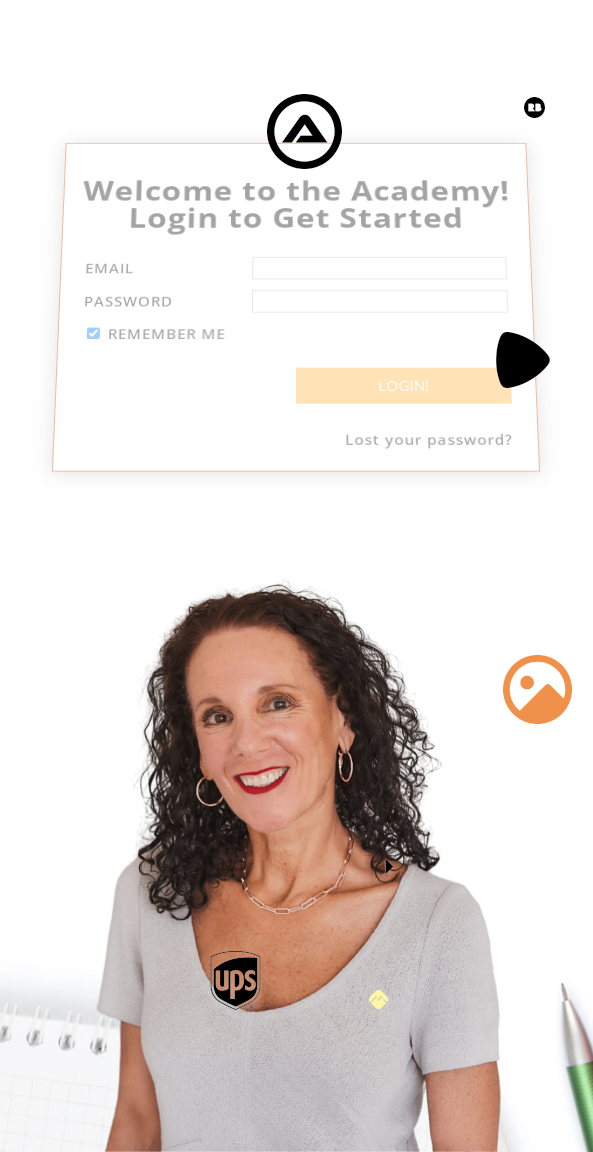  Describe the element at coordinates (235, 980) in the screenshot. I see `UPS shipping and tracking services` at that location.